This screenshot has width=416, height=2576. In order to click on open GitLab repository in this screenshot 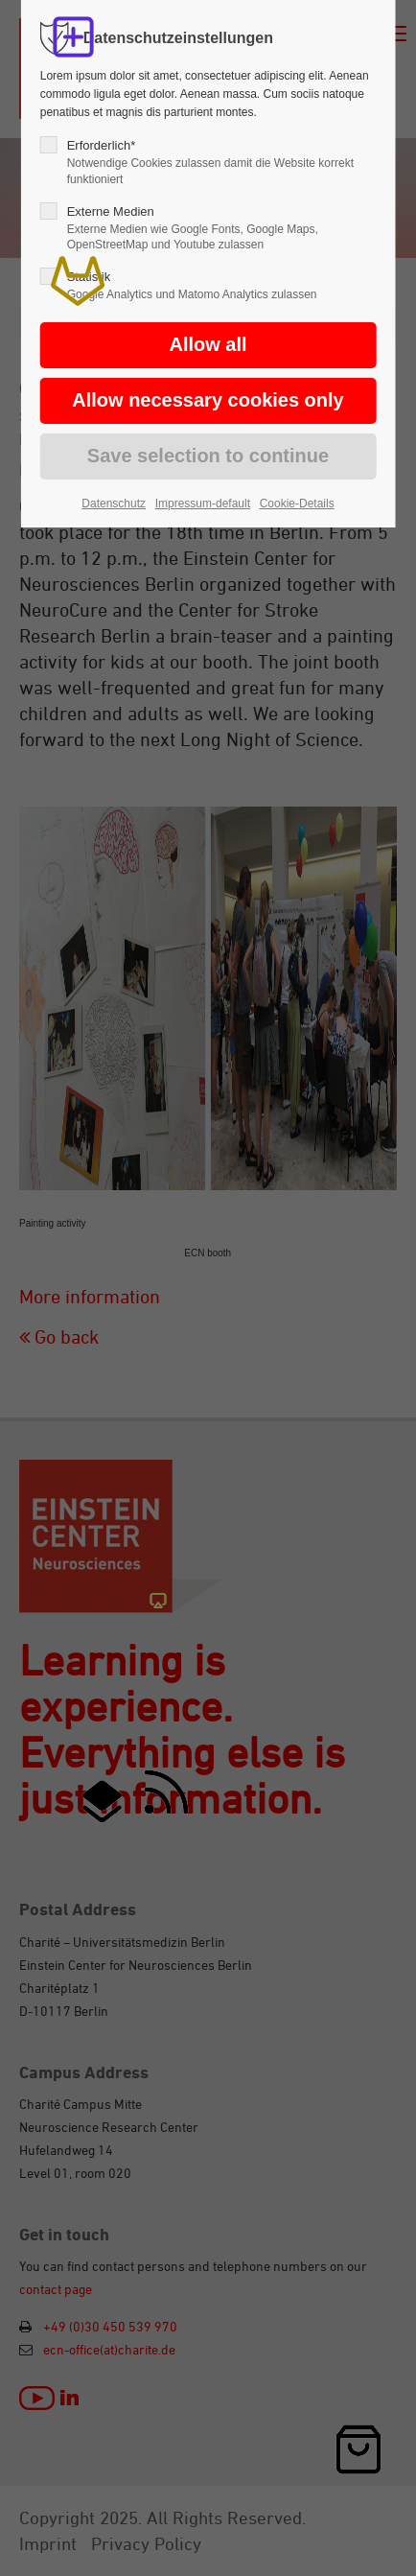, I will do `click(78, 281)`.